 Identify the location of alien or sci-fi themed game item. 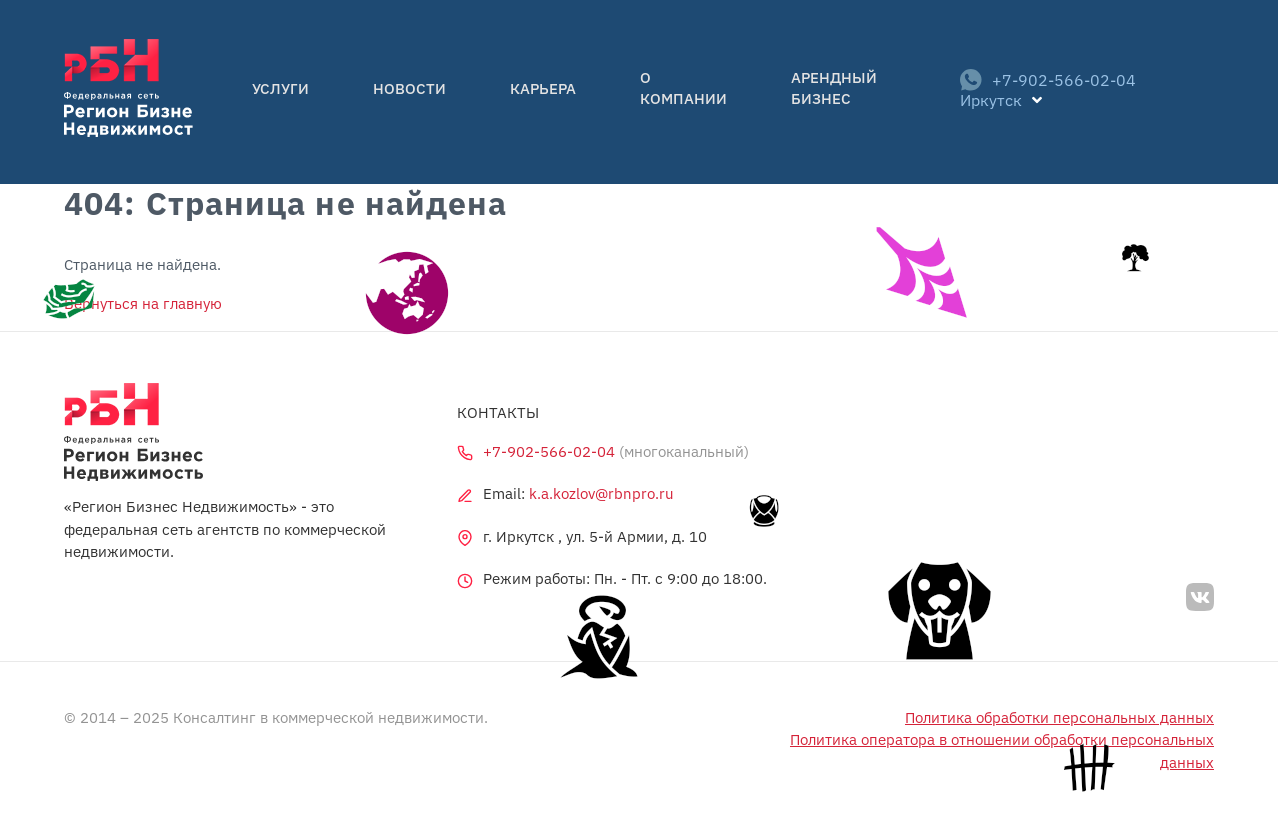
(599, 637).